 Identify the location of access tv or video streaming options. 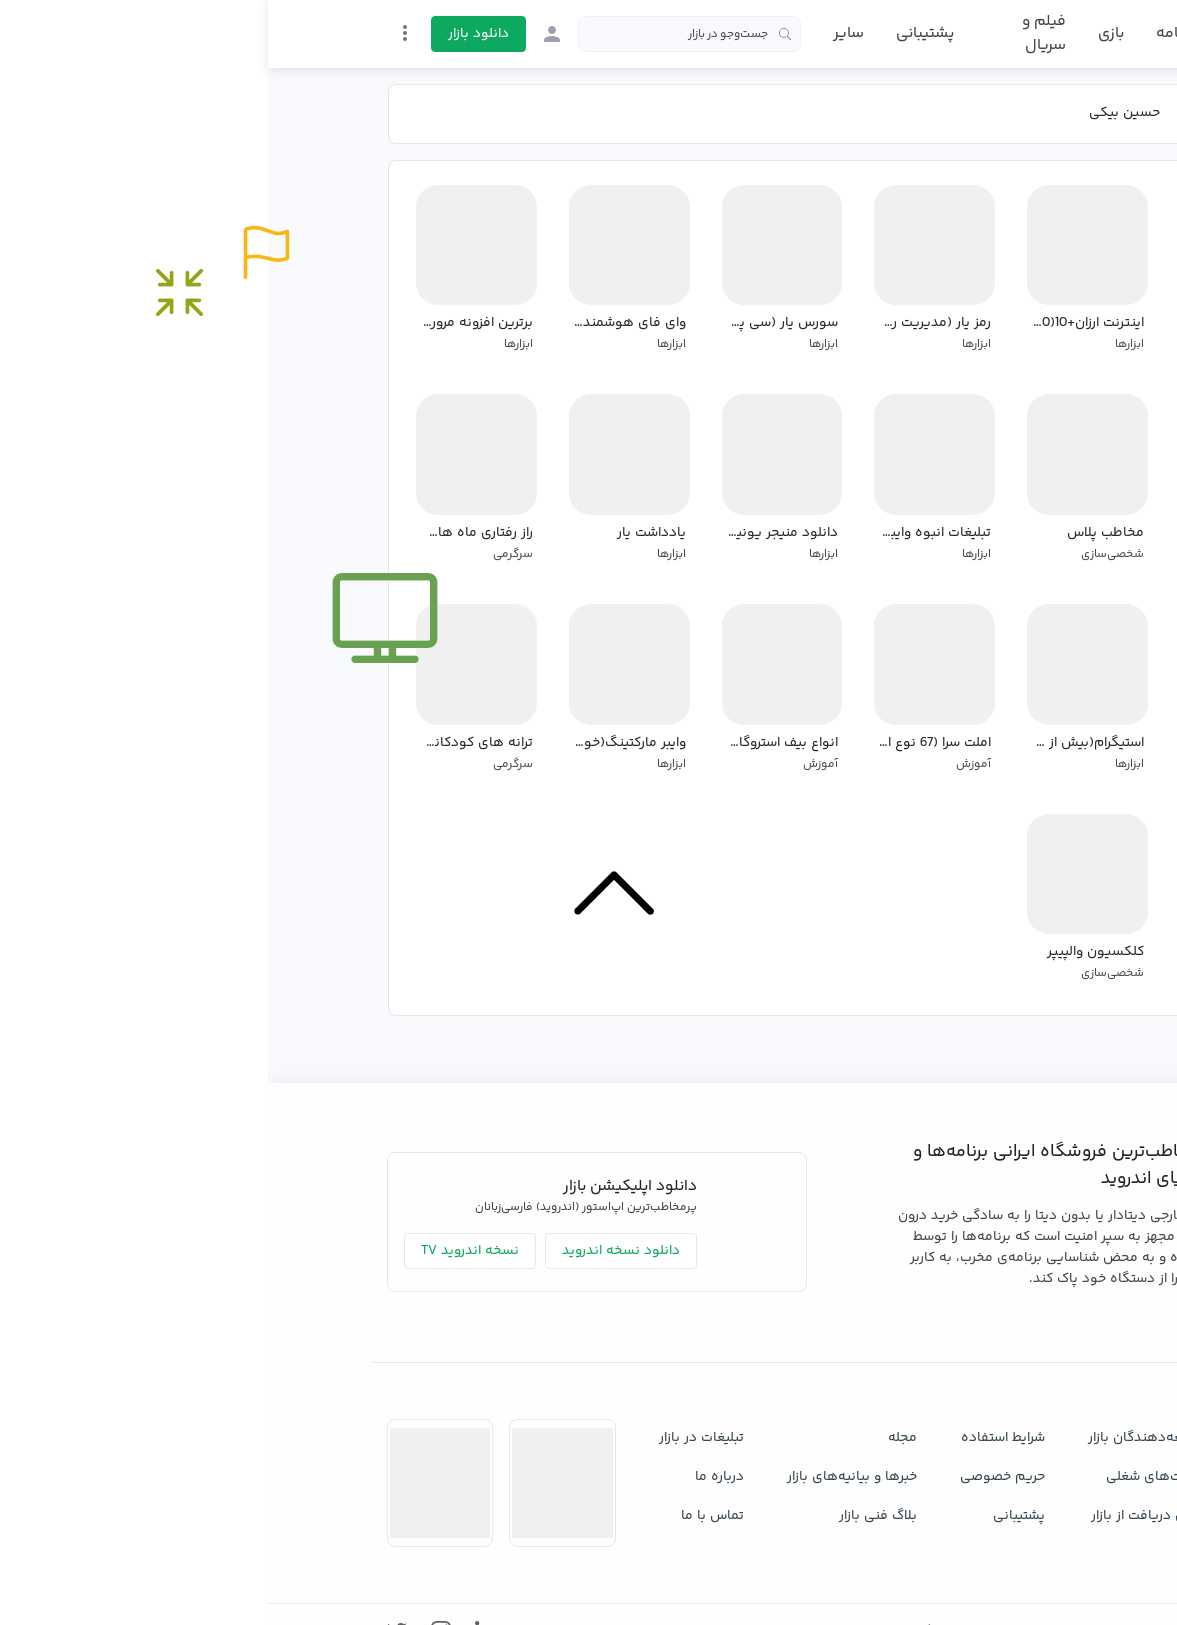
(385, 618).